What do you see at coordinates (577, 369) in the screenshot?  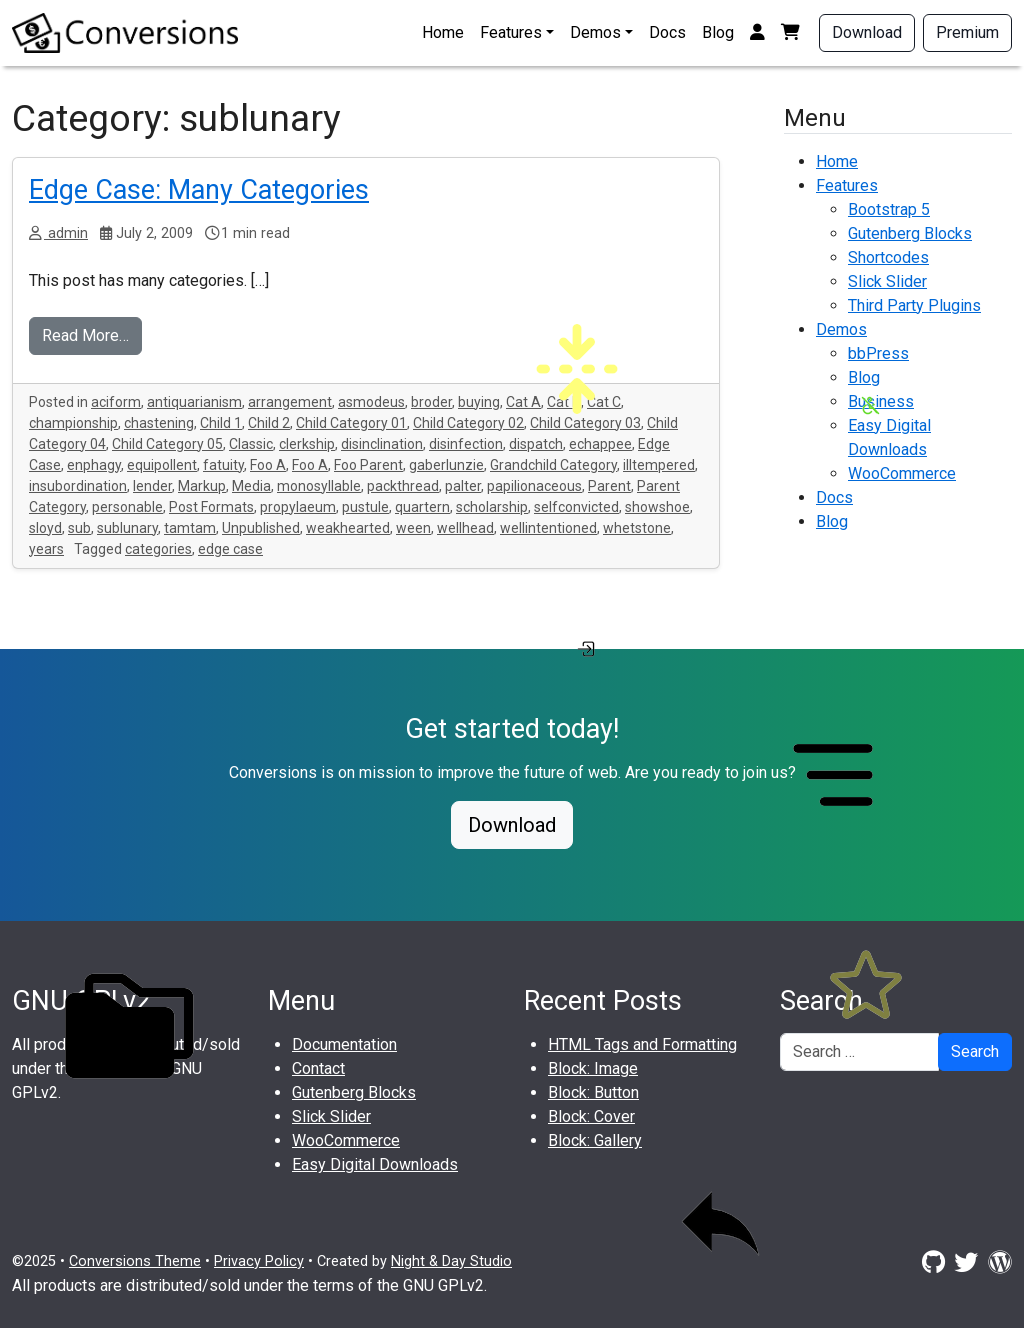 I see `collapse or fold content section` at bounding box center [577, 369].